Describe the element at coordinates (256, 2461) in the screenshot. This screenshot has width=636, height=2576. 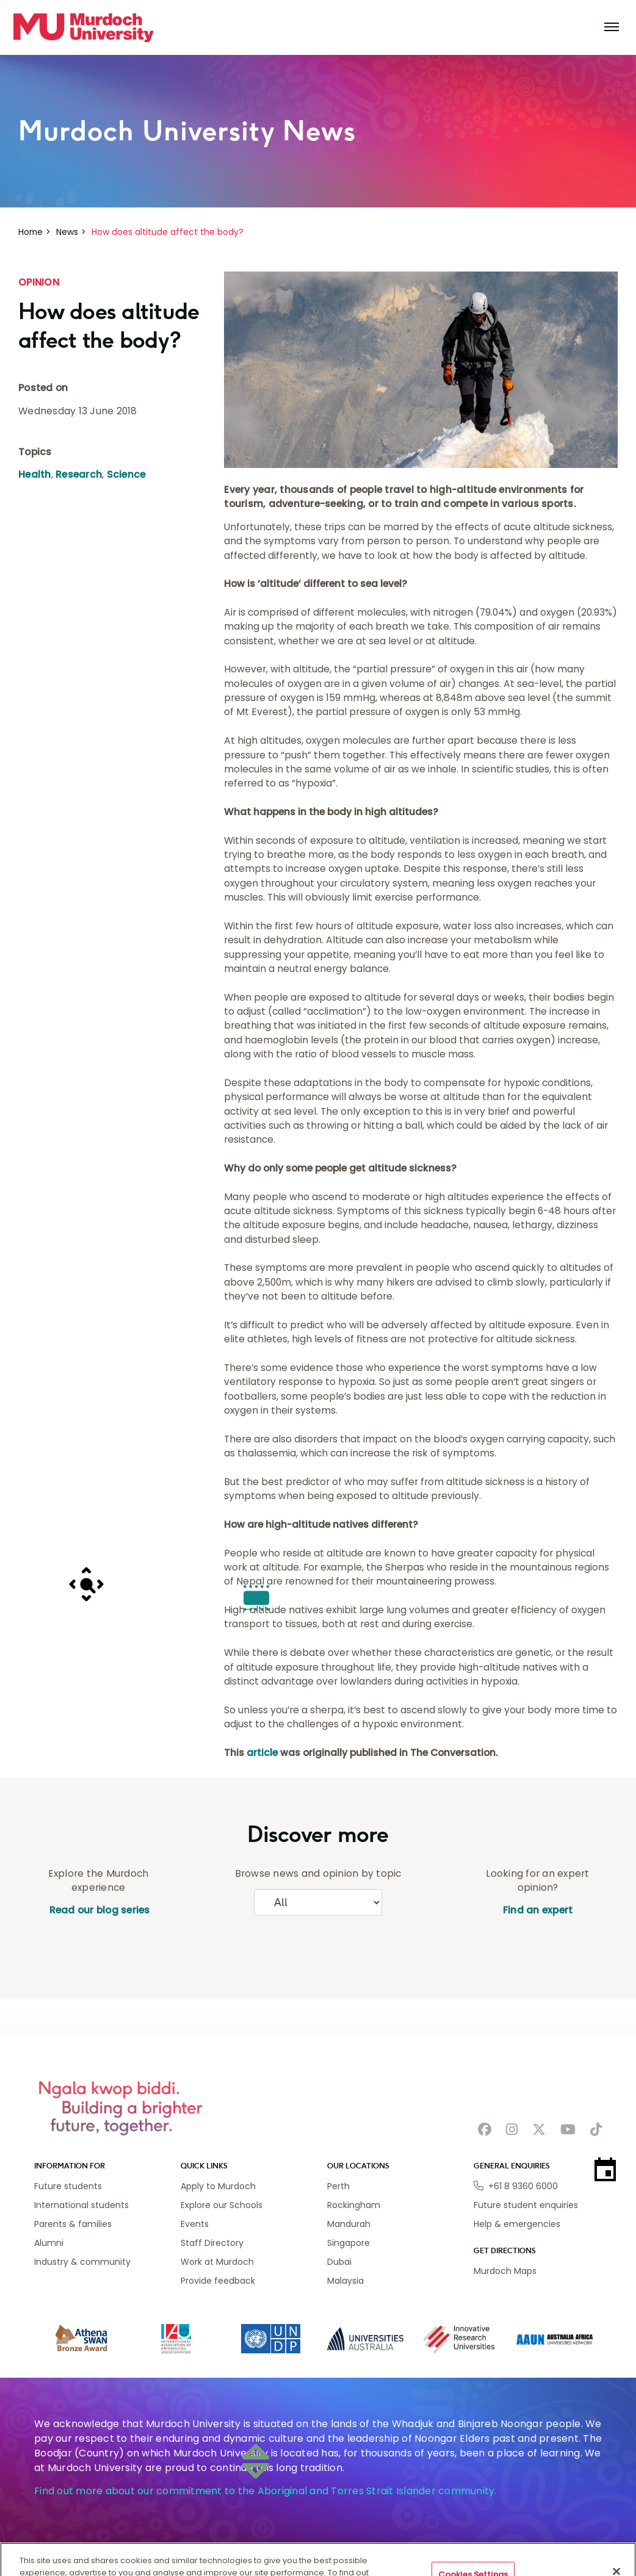
I see `expand or collapse a dropdown menu` at that location.